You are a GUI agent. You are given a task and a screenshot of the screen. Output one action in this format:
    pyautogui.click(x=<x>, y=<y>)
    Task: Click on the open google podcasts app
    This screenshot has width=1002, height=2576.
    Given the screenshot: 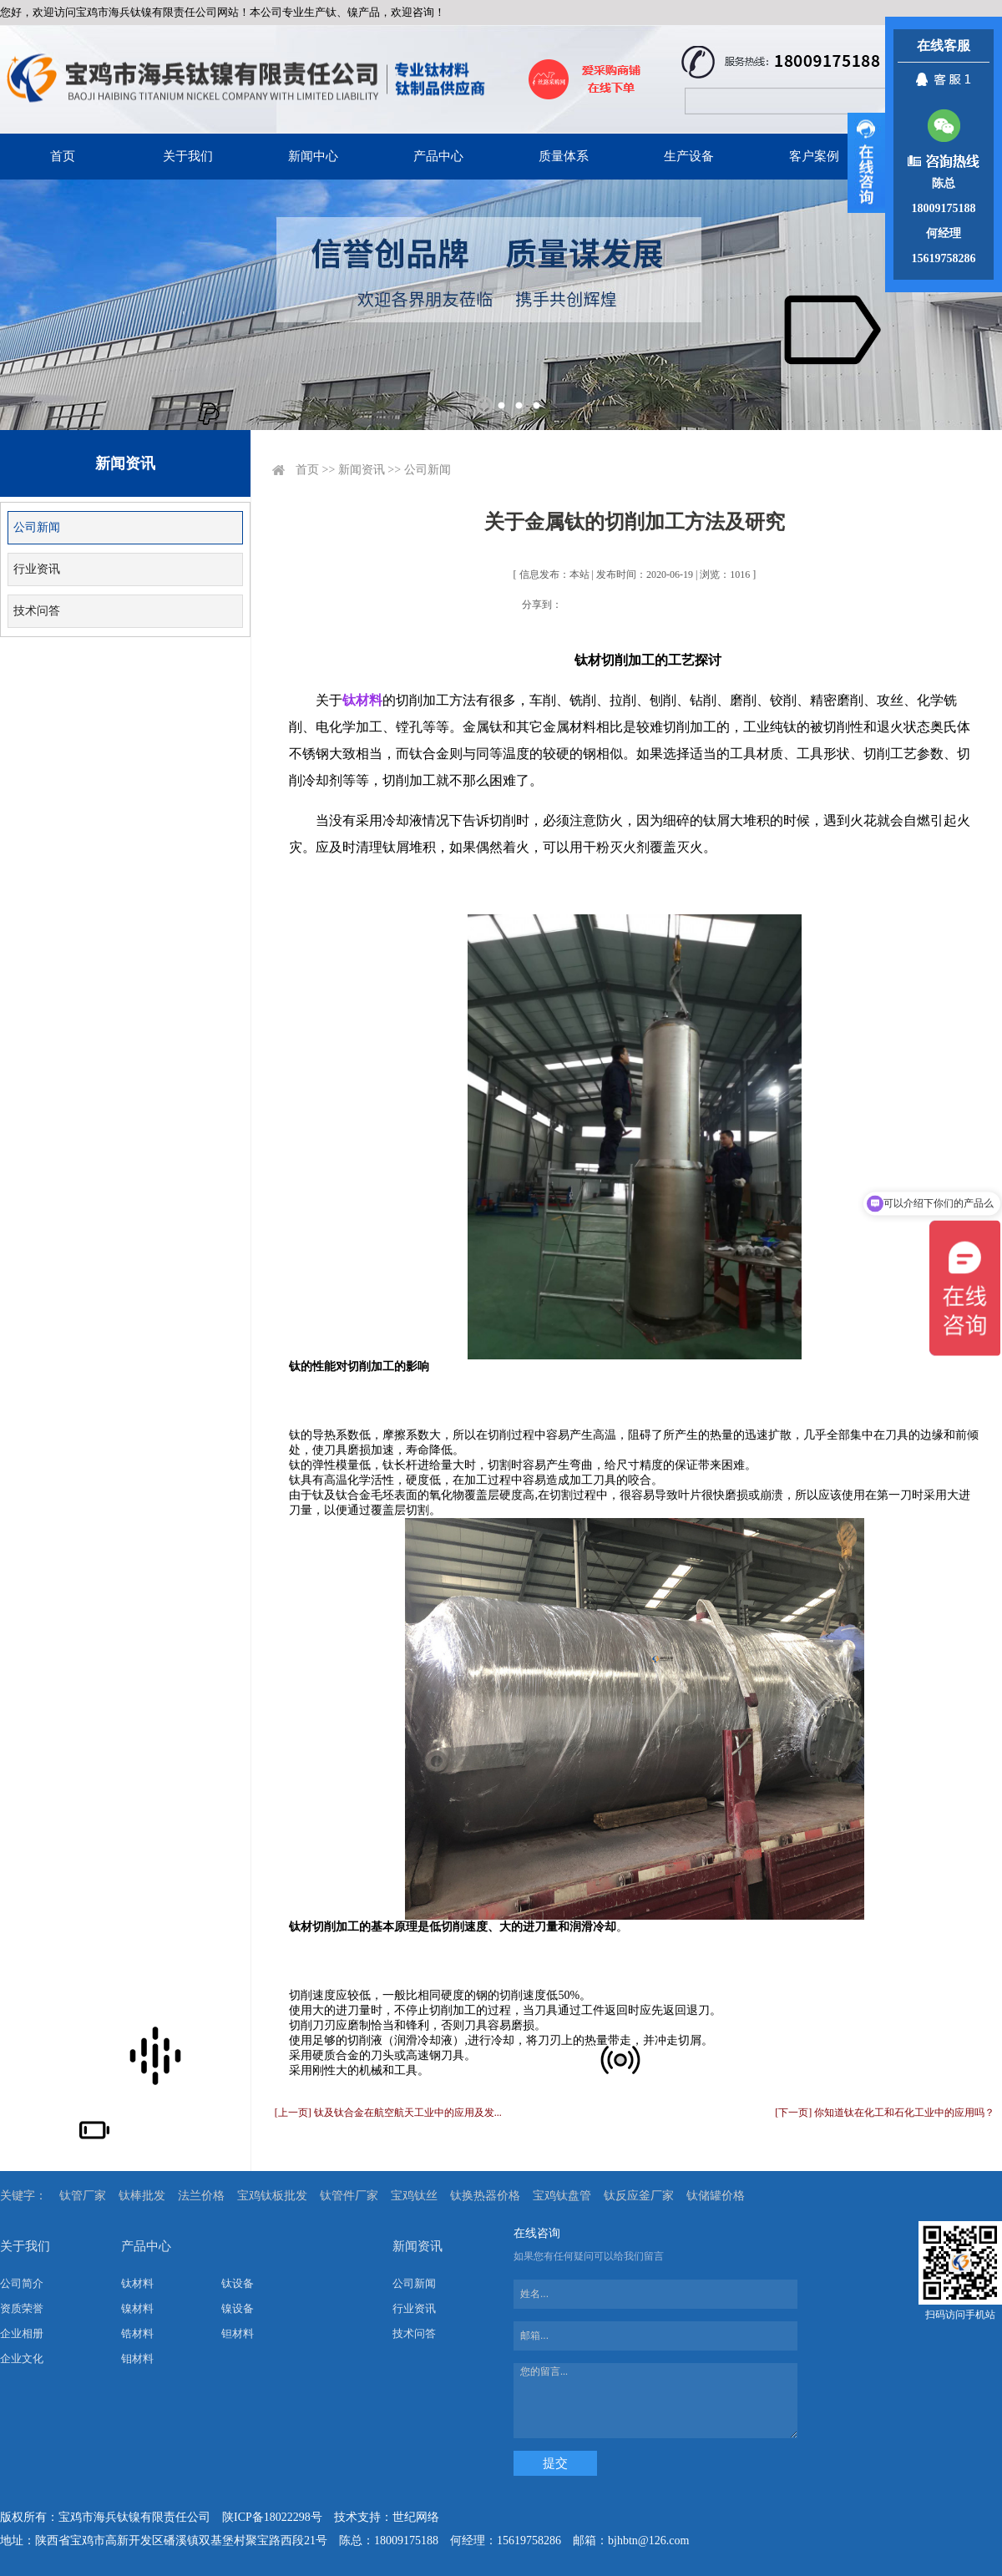 What is the action you would take?
    pyautogui.click(x=155, y=2056)
    